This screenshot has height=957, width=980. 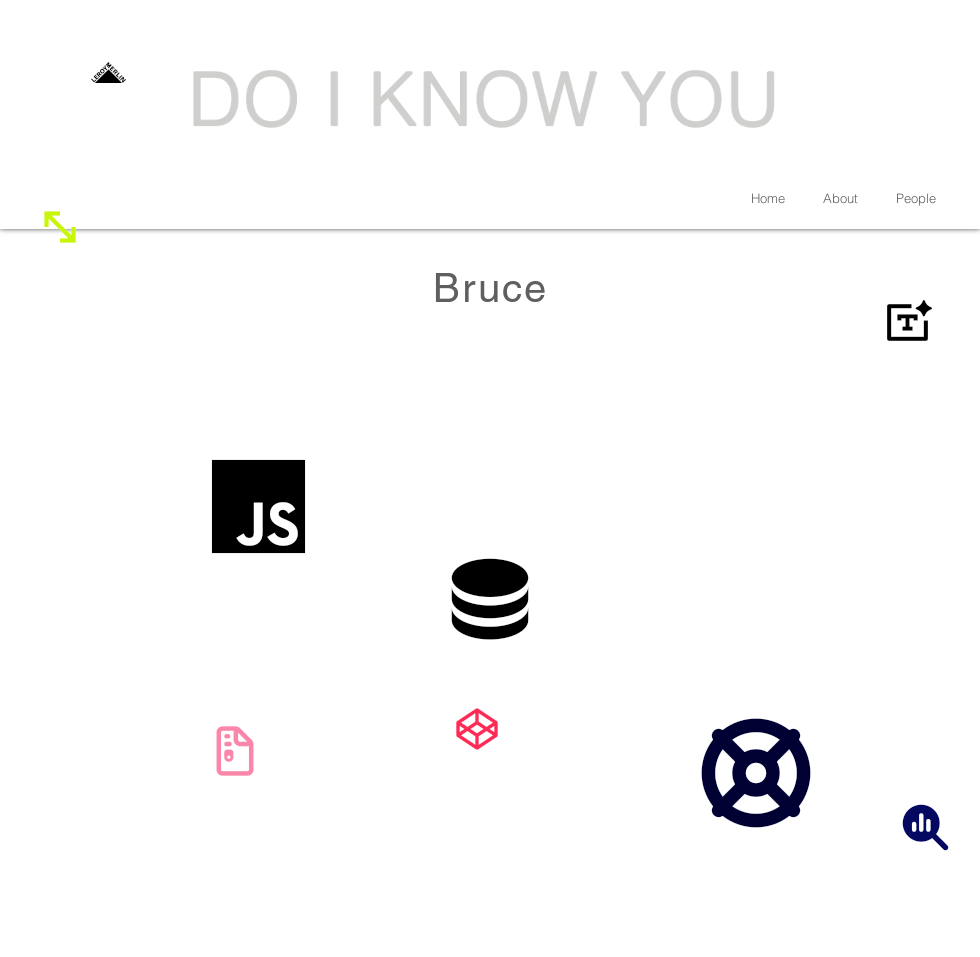 I want to click on access help or support, so click(x=756, y=773).